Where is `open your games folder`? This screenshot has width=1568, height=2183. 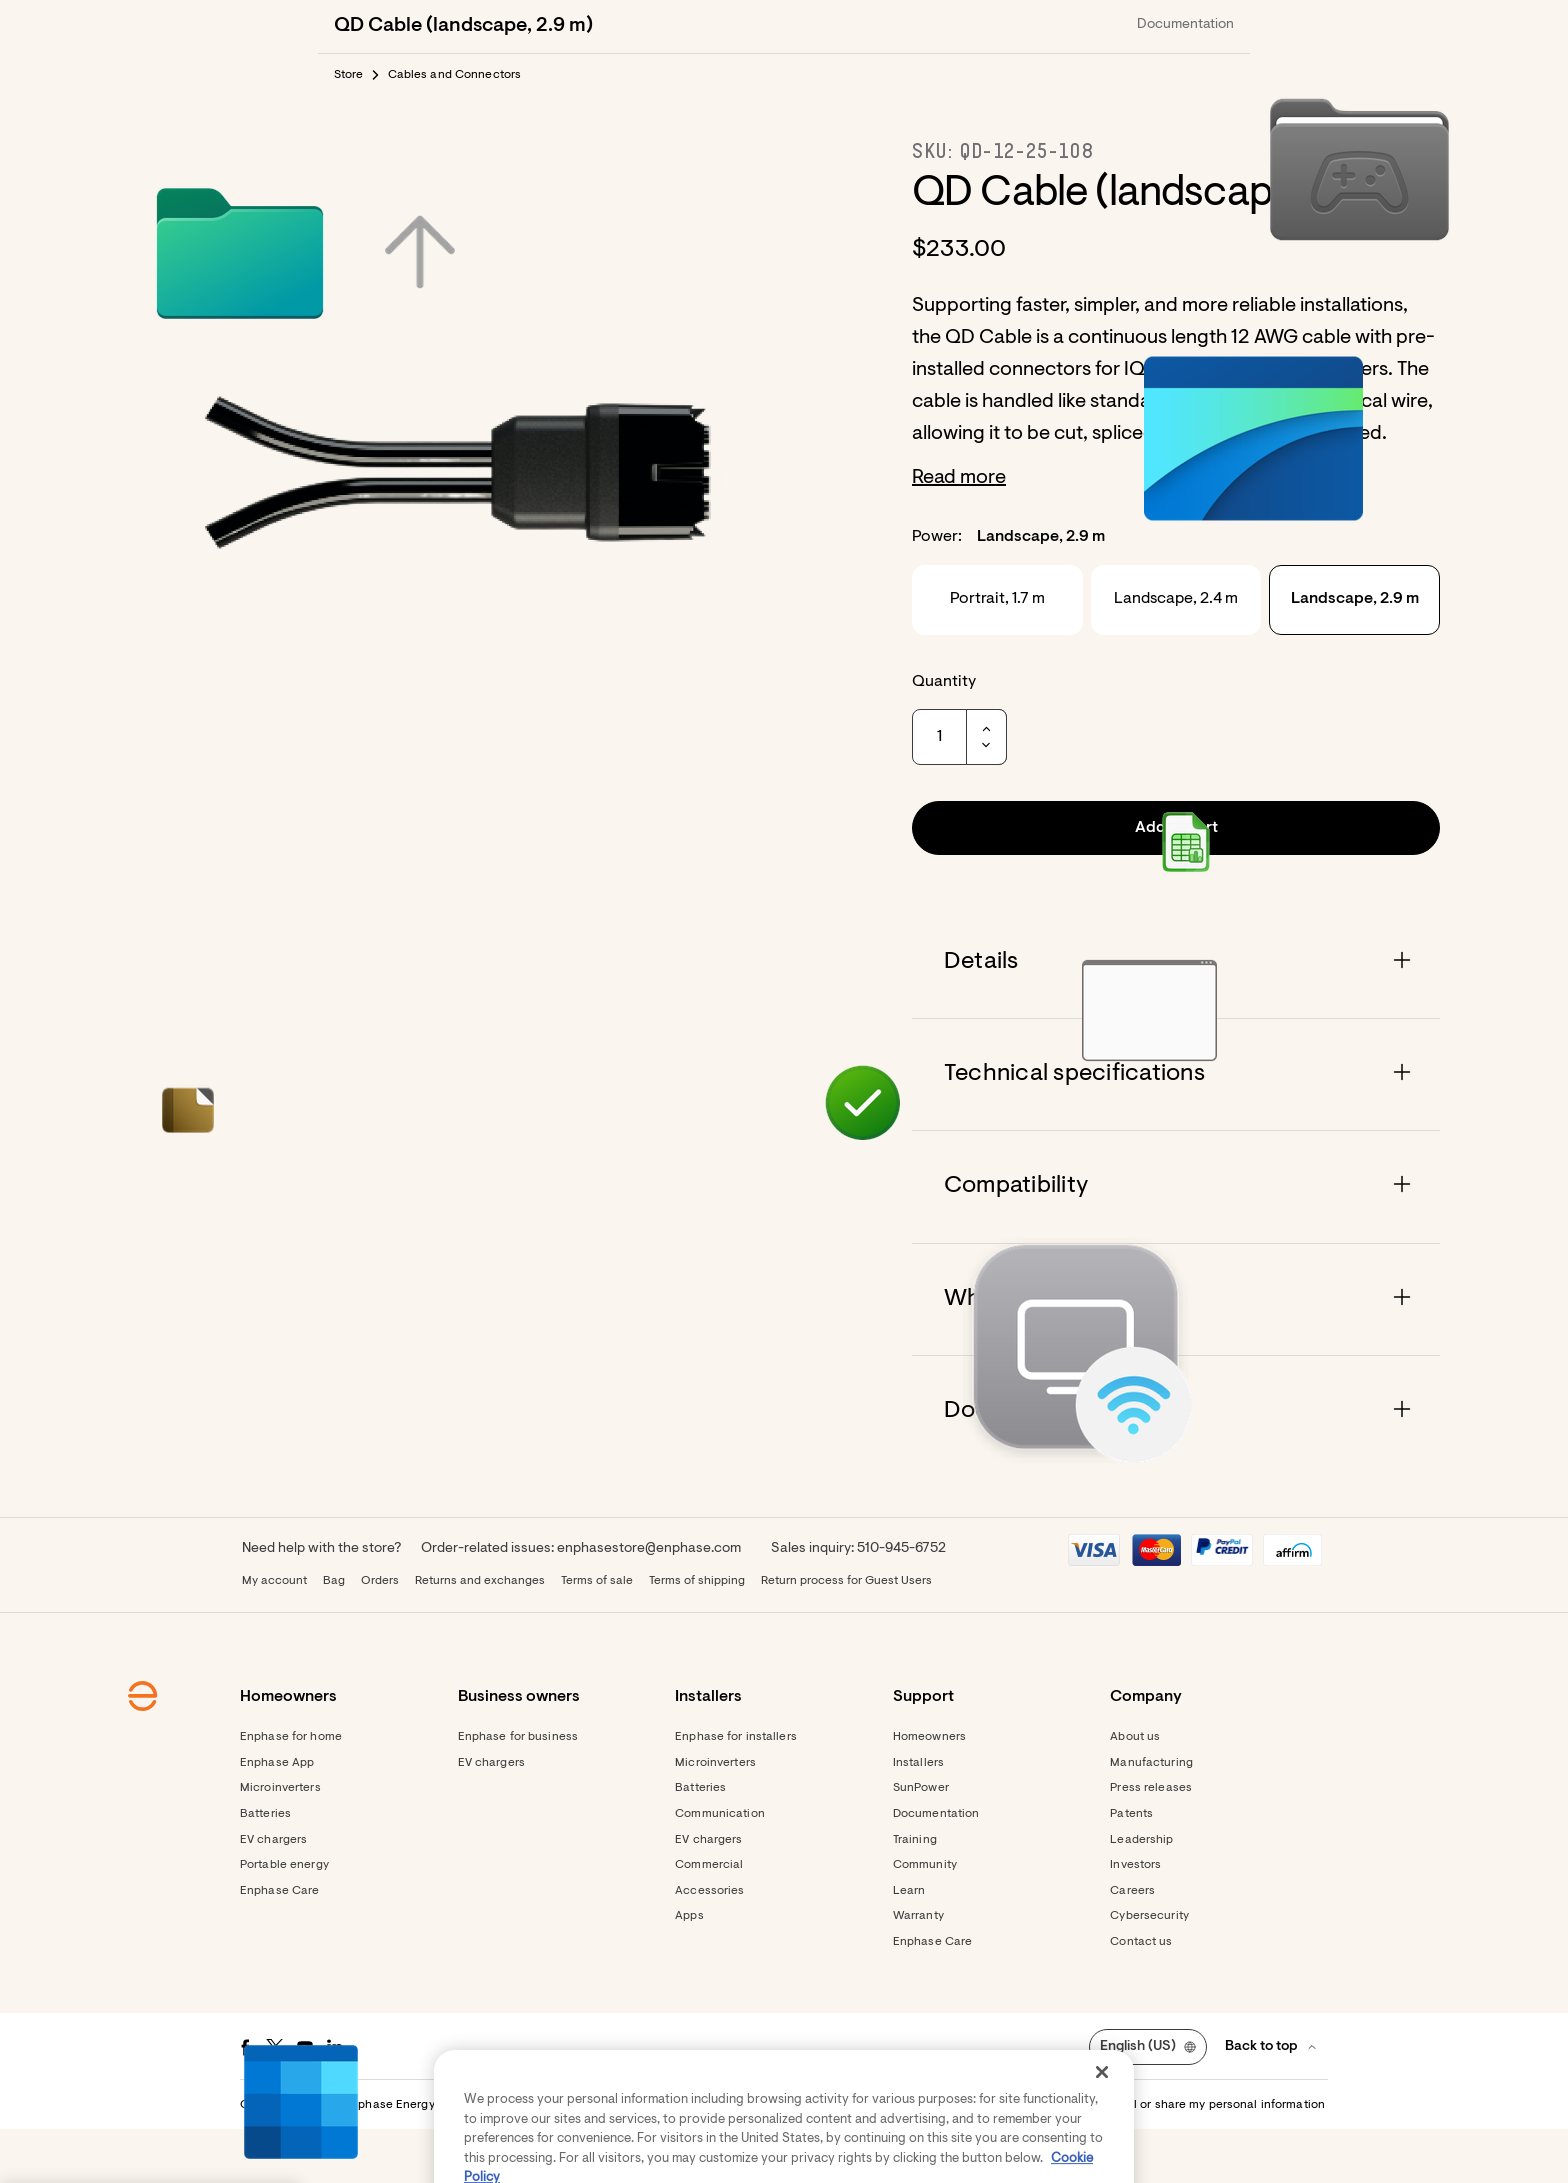 open your games folder is located at coordinates (1359, 169).